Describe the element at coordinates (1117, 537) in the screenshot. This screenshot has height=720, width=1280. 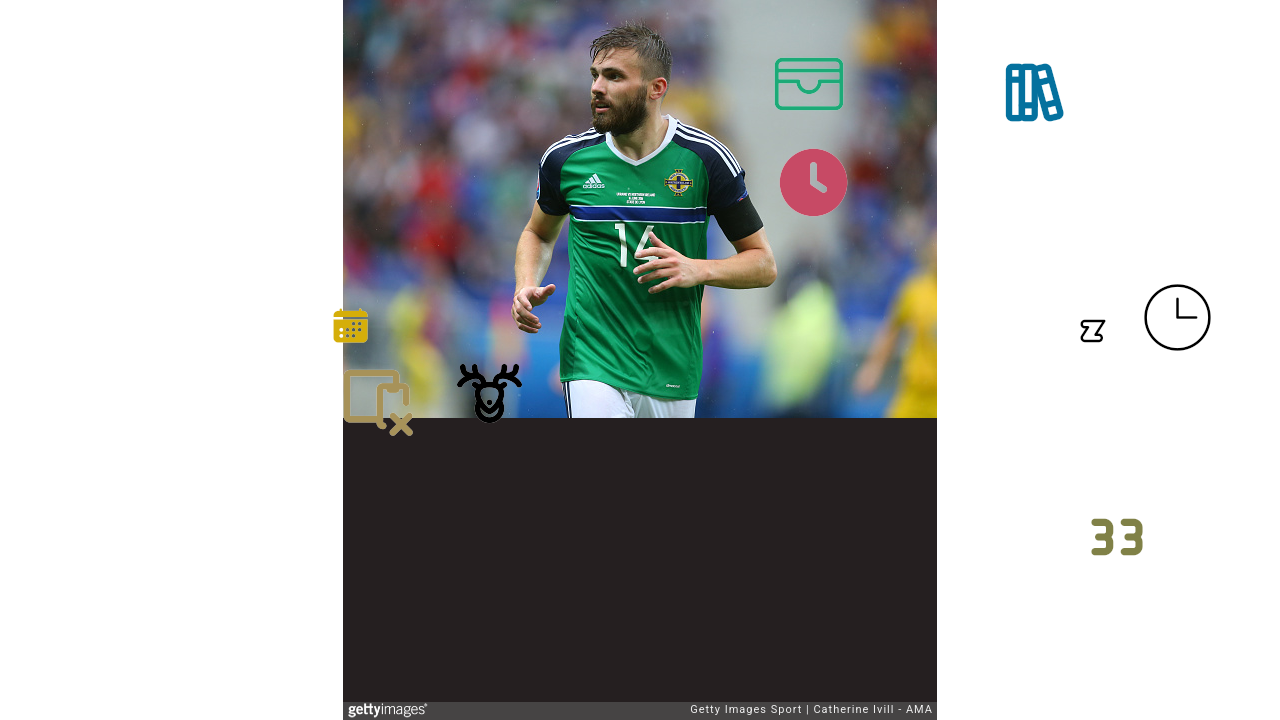
I see `indicates item number 33 in a list or sequence` at that location.